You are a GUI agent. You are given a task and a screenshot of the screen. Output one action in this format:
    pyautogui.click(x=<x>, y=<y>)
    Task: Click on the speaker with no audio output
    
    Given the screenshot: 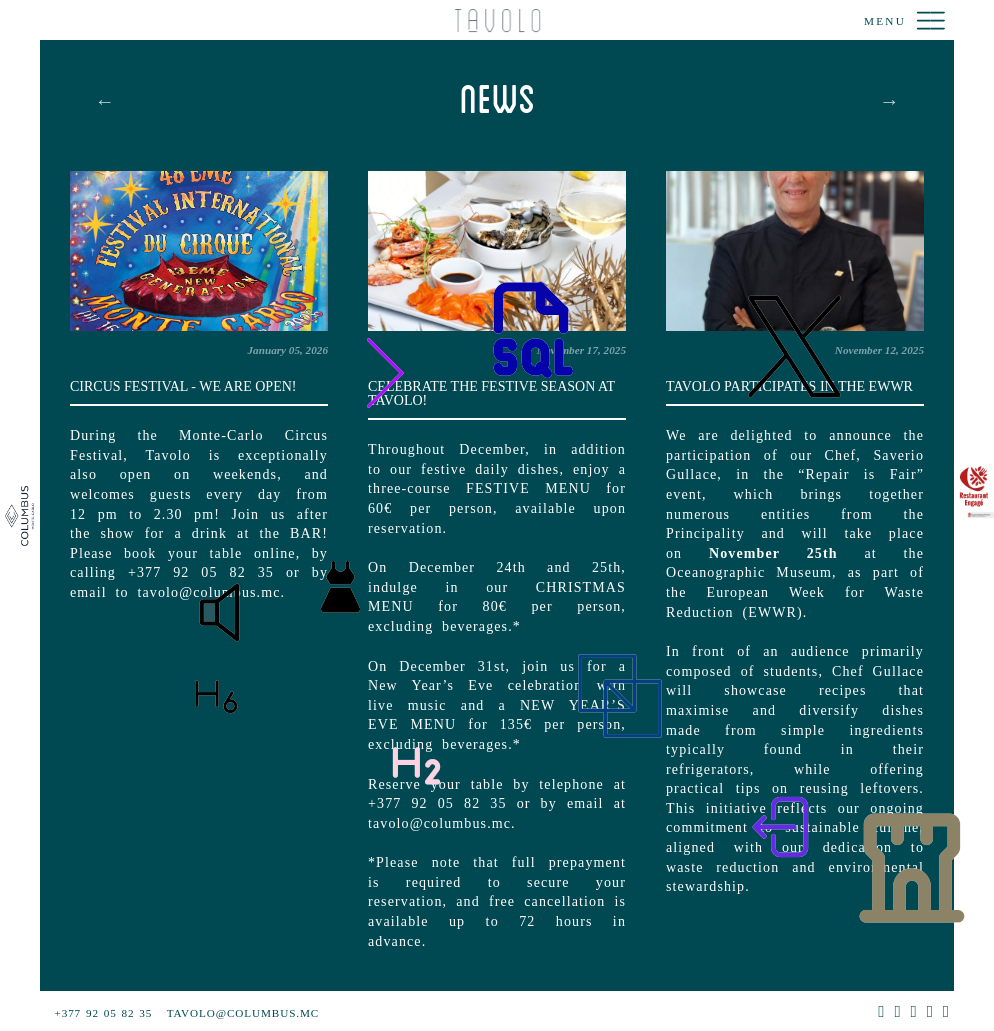 What is the action you would take?
    pyautogui.click(x=230, y=612)
    